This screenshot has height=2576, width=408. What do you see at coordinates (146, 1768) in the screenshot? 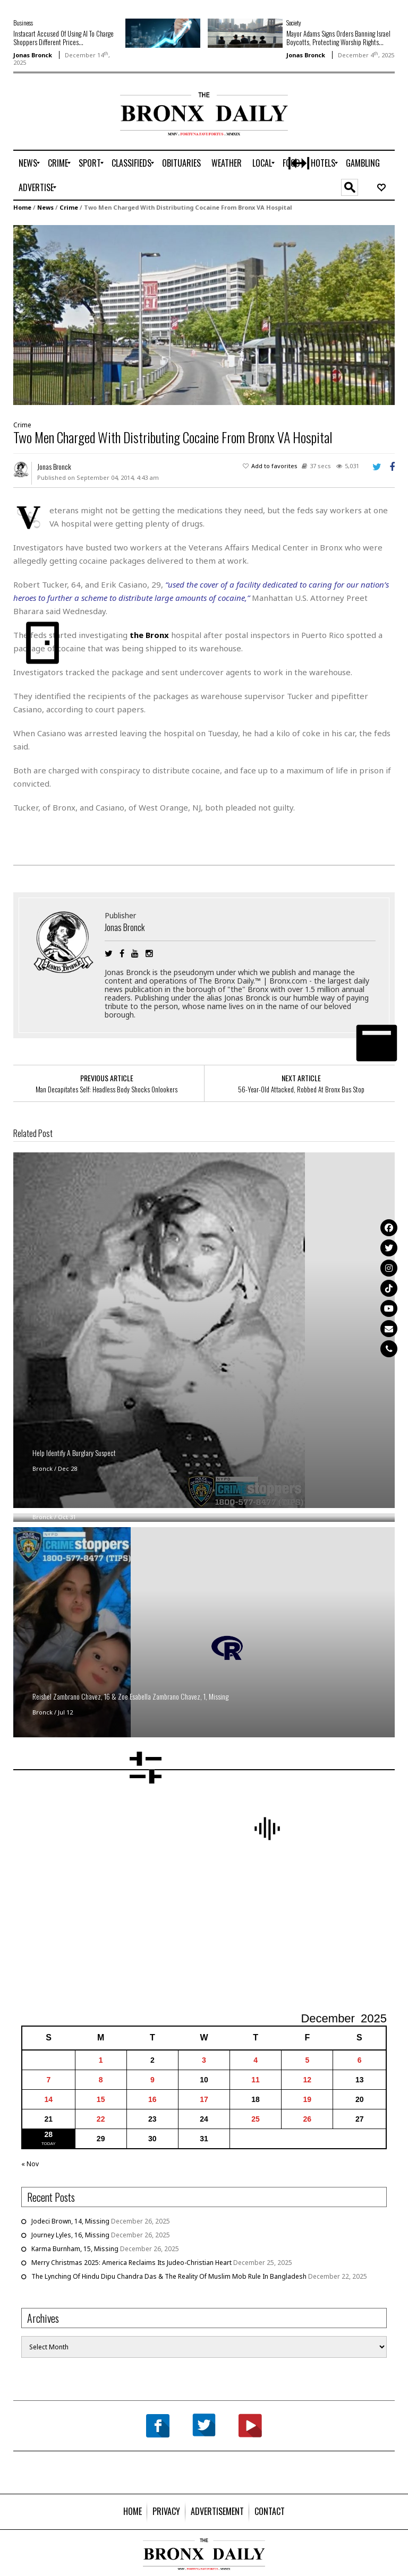
I see `adjust audio equalizer settings` at bounding box center [146, 1768].